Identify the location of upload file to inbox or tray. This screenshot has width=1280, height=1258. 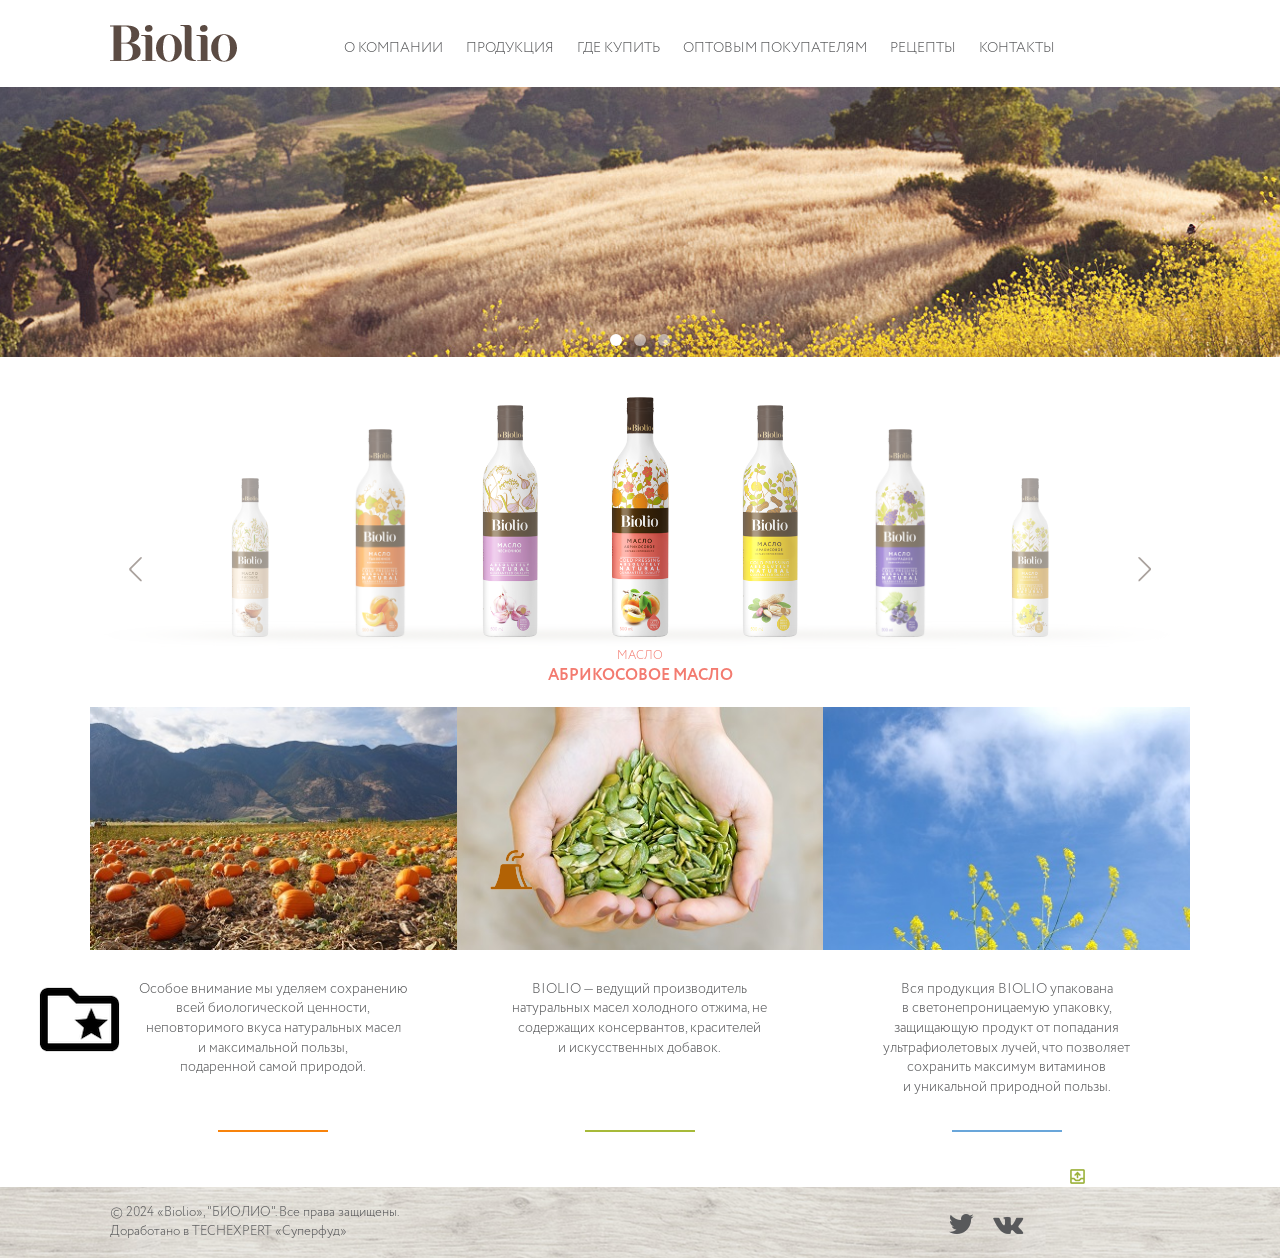
(1077, 1176).